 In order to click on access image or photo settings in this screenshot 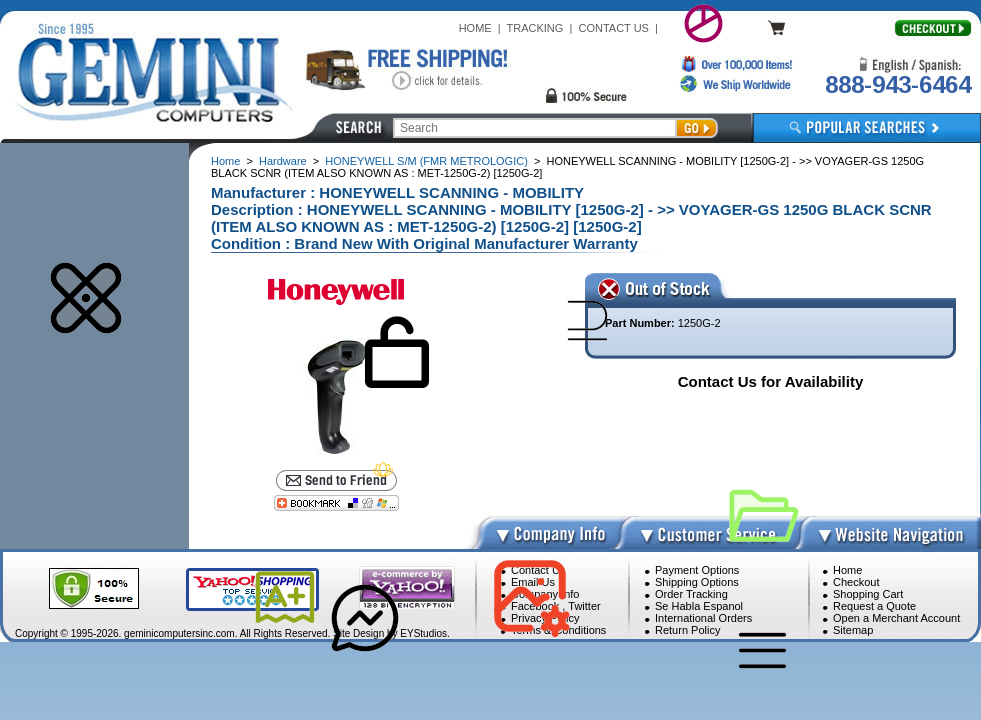, I will do `click(530, 596)`.